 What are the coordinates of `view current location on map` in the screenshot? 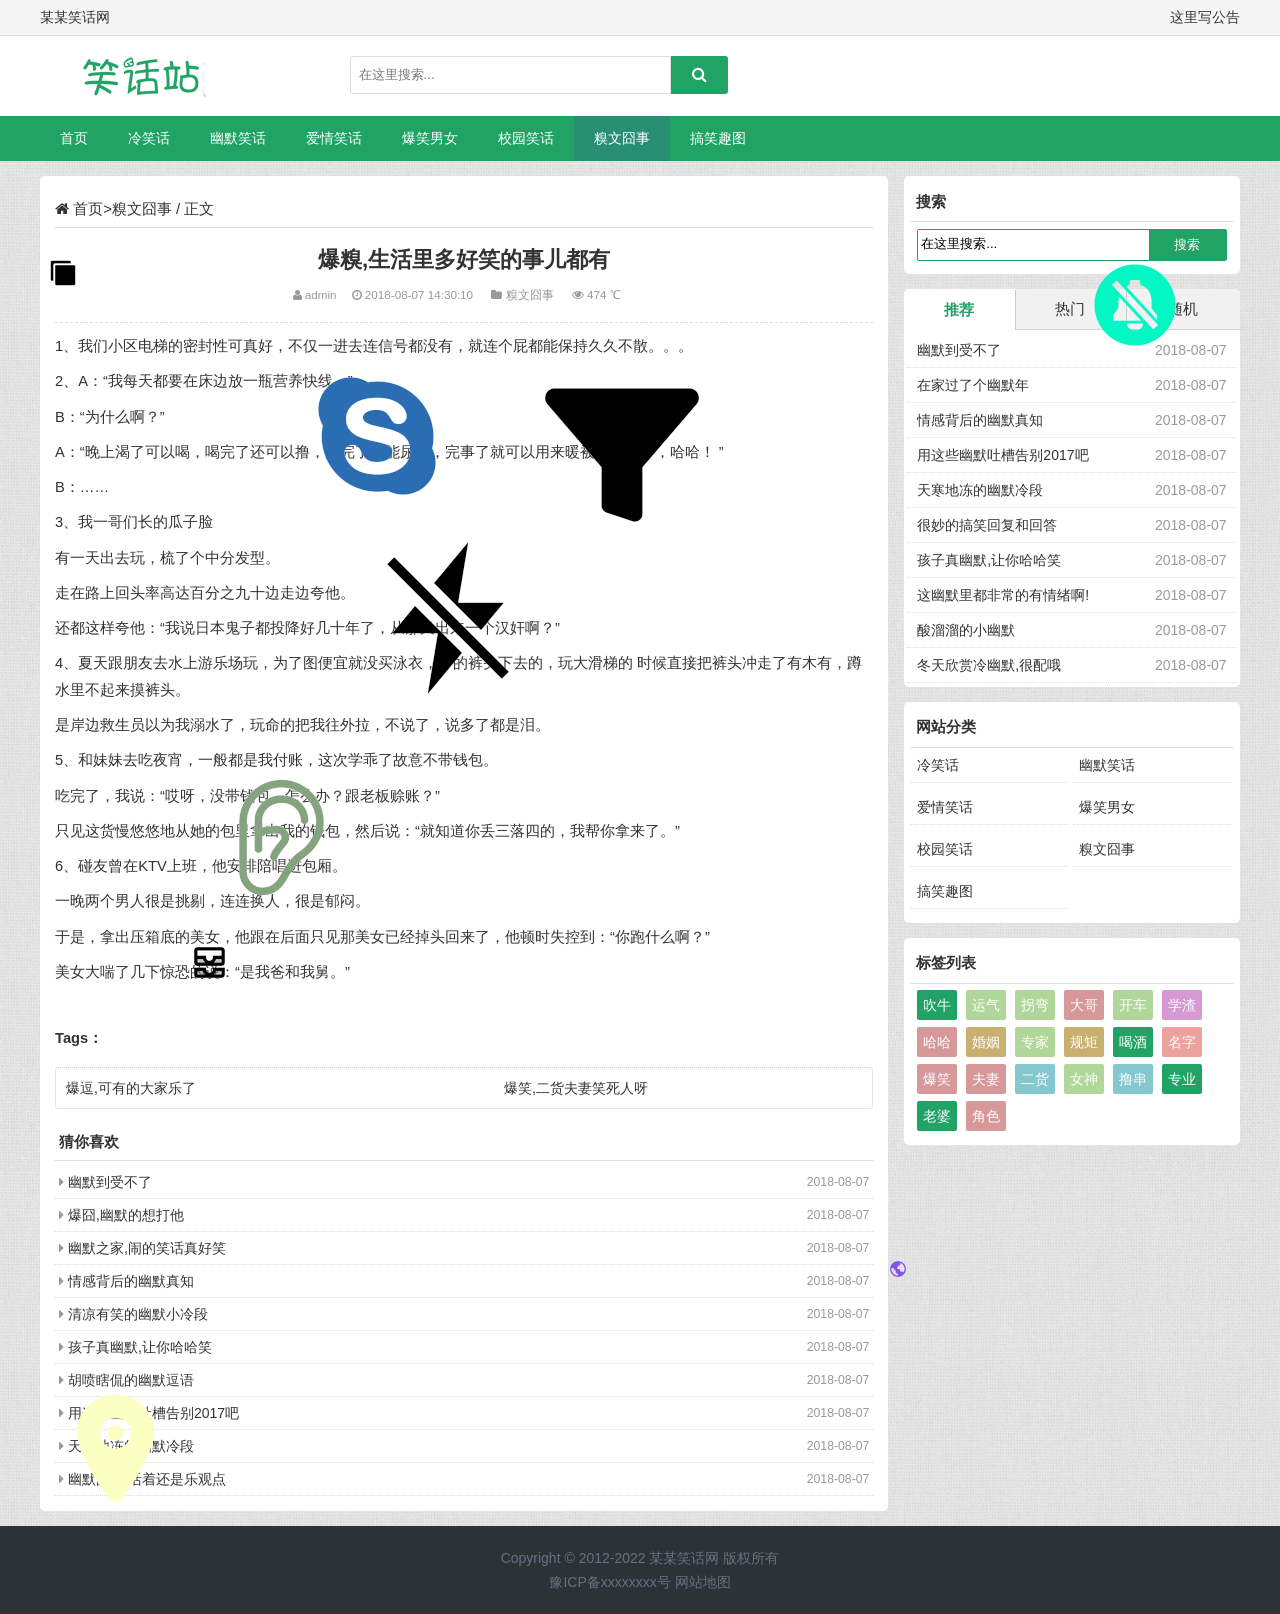 It's located at (115, 1448).